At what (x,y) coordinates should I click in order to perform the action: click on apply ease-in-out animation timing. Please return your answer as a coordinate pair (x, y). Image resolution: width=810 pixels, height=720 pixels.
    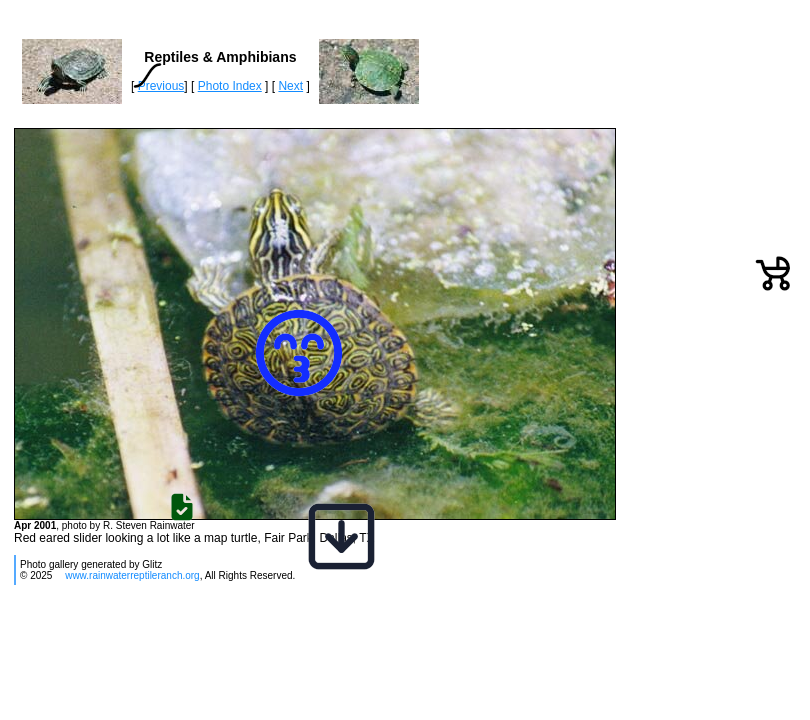
    Looking at the image, I should click on (147, 75).